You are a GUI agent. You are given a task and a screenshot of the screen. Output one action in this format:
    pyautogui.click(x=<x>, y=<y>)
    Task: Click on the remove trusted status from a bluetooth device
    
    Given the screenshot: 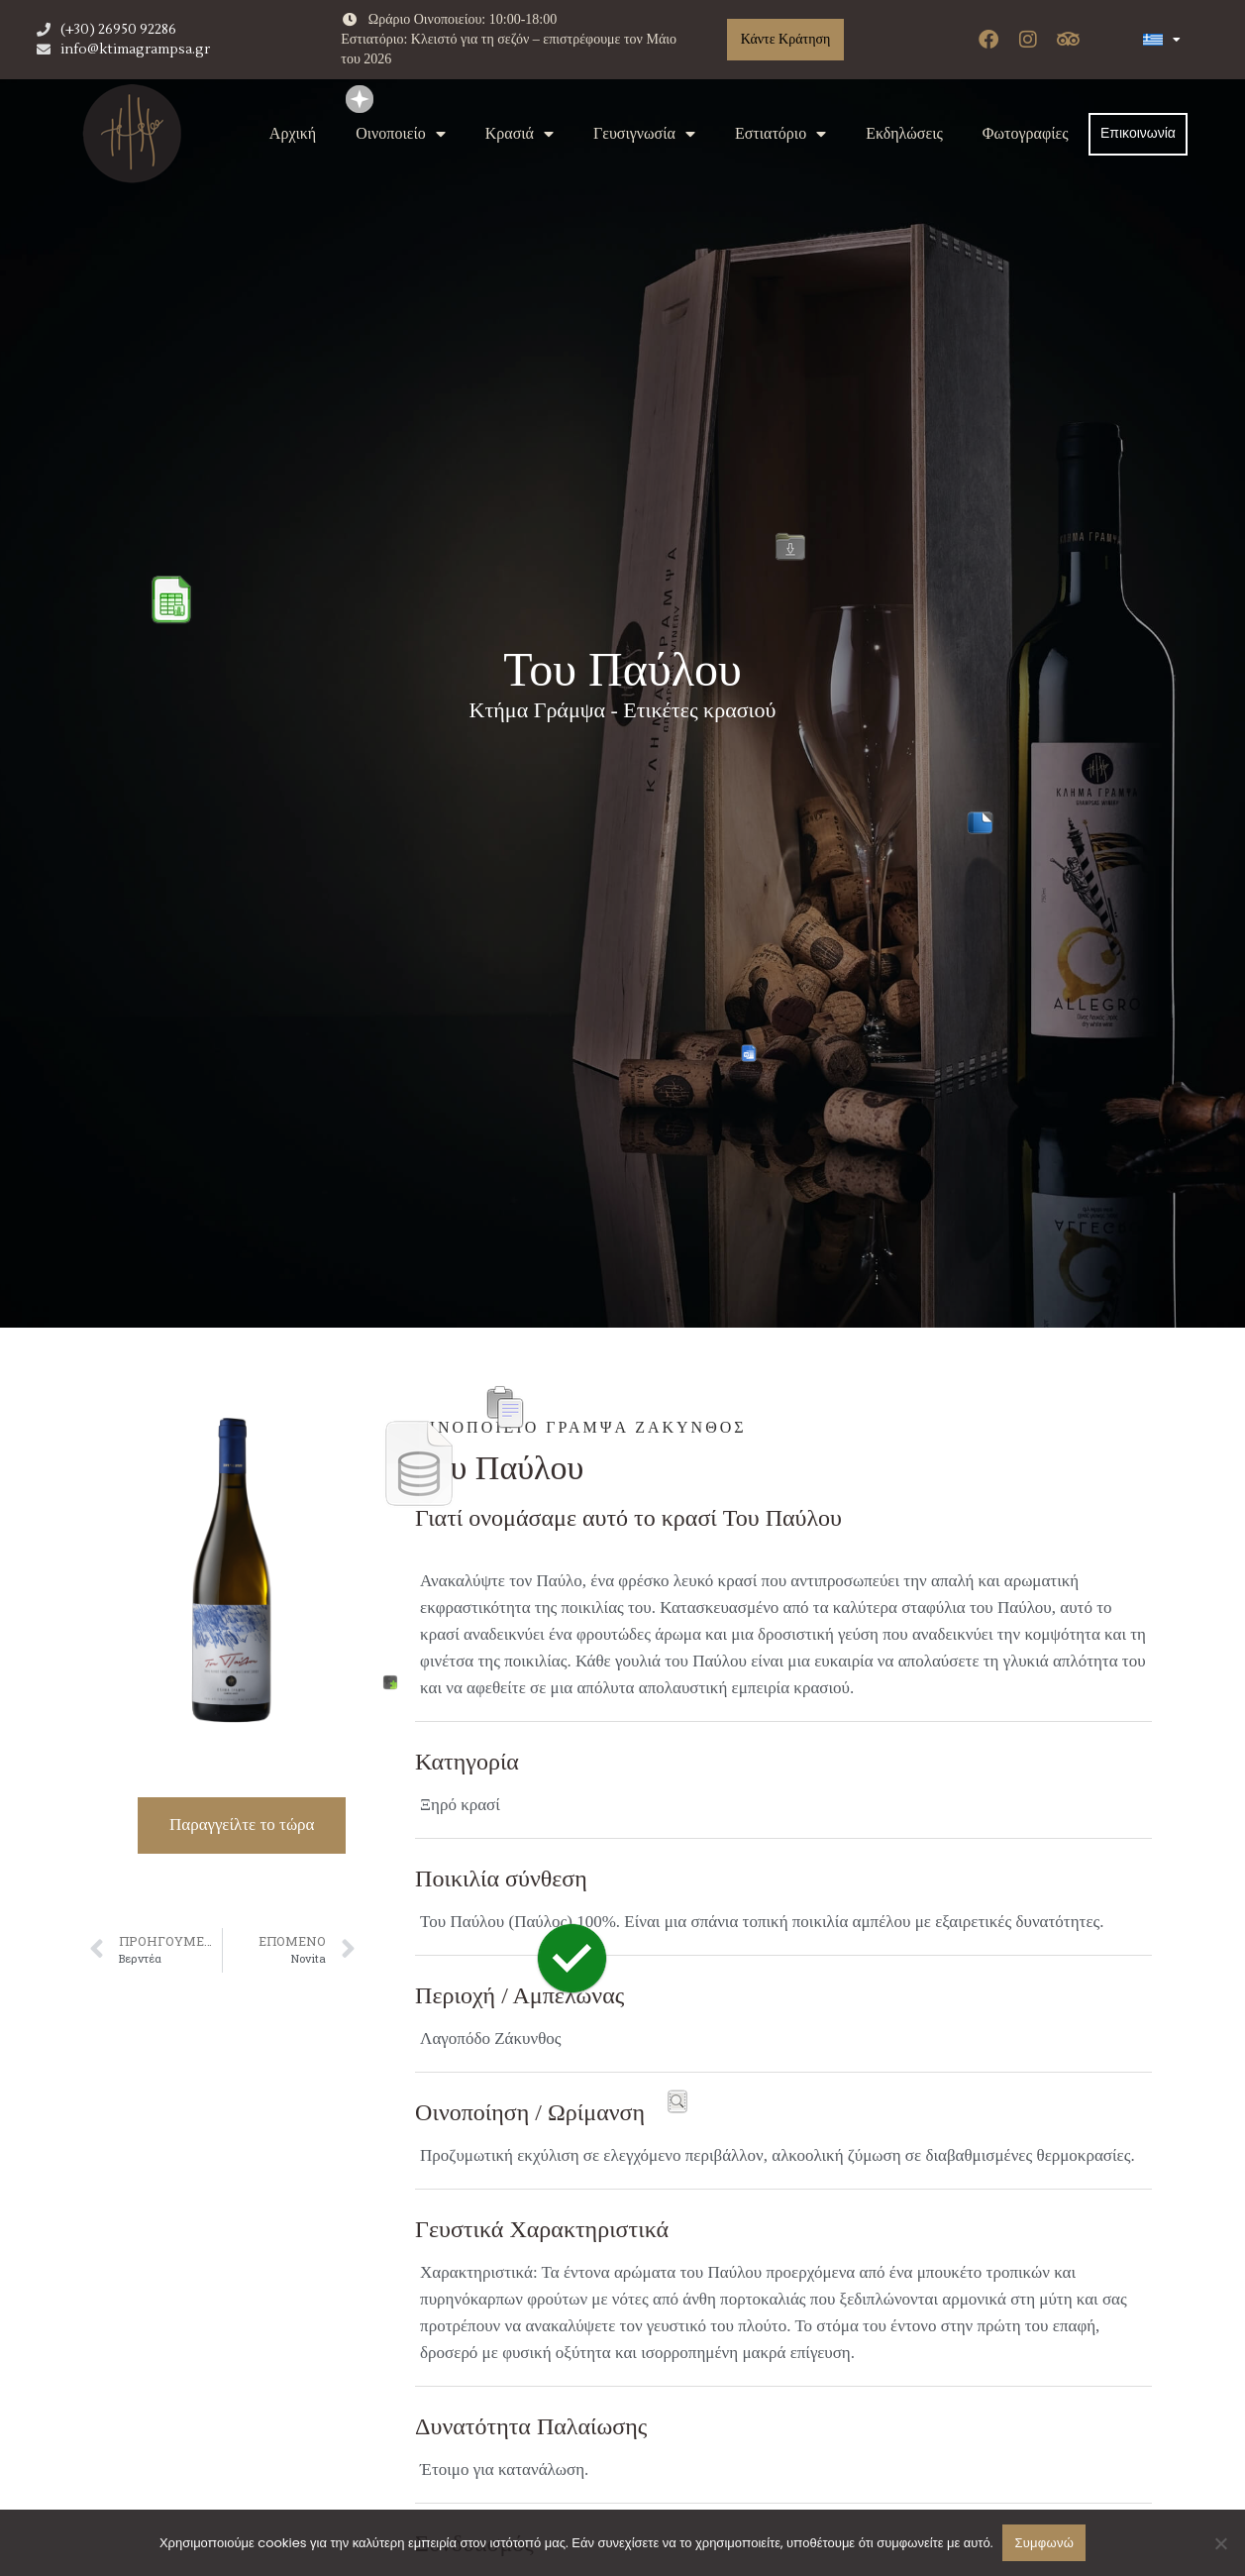 What is the action you would take?
    pyautogui.click(x=360, y=99)
    